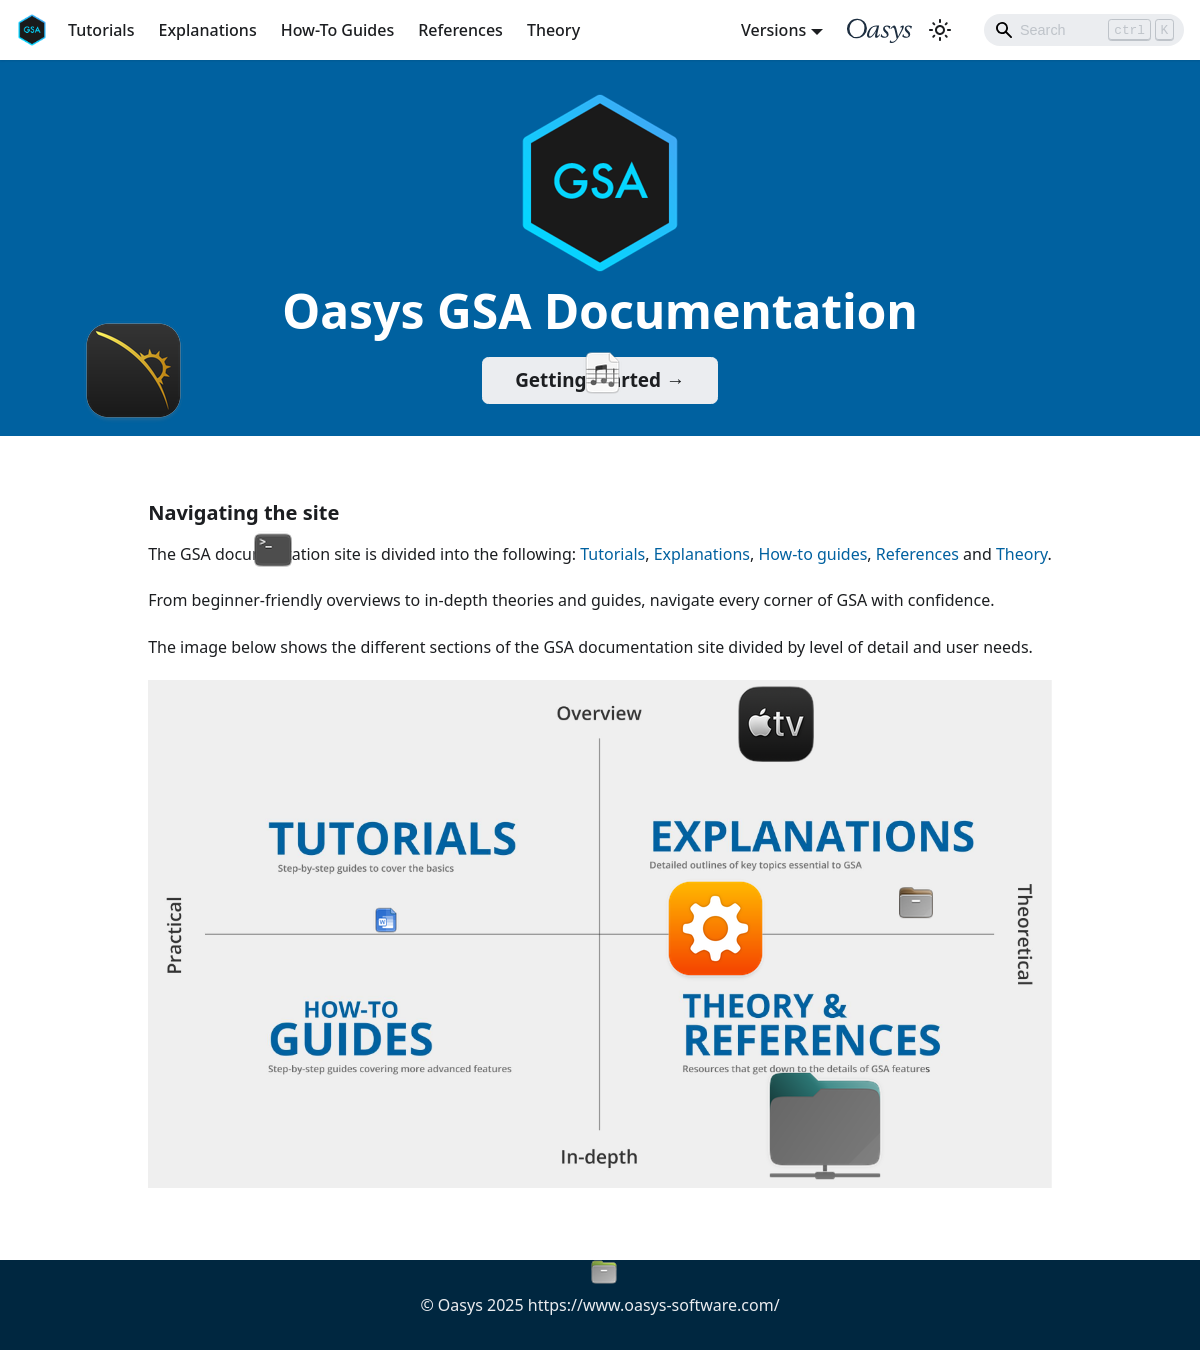 This screenshot has width=1200, height=1350. What do you see at coordinates (916, 902) in the screenshot?
I see `open the file manager` at bounding box center [916, 902].